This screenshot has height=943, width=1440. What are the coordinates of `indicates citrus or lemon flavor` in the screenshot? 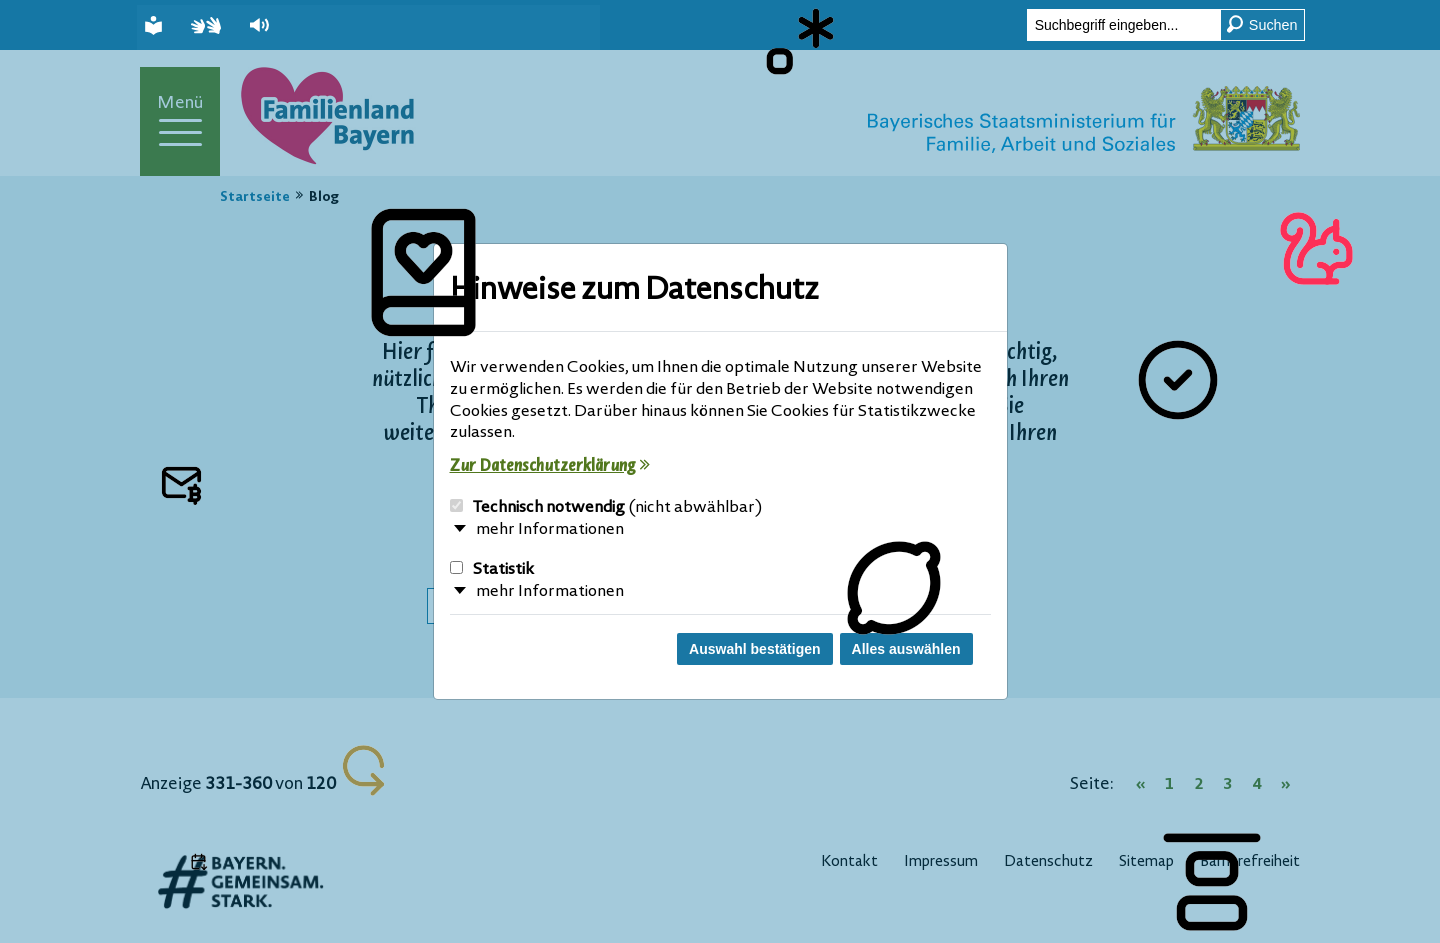 It's located at (894, 588).